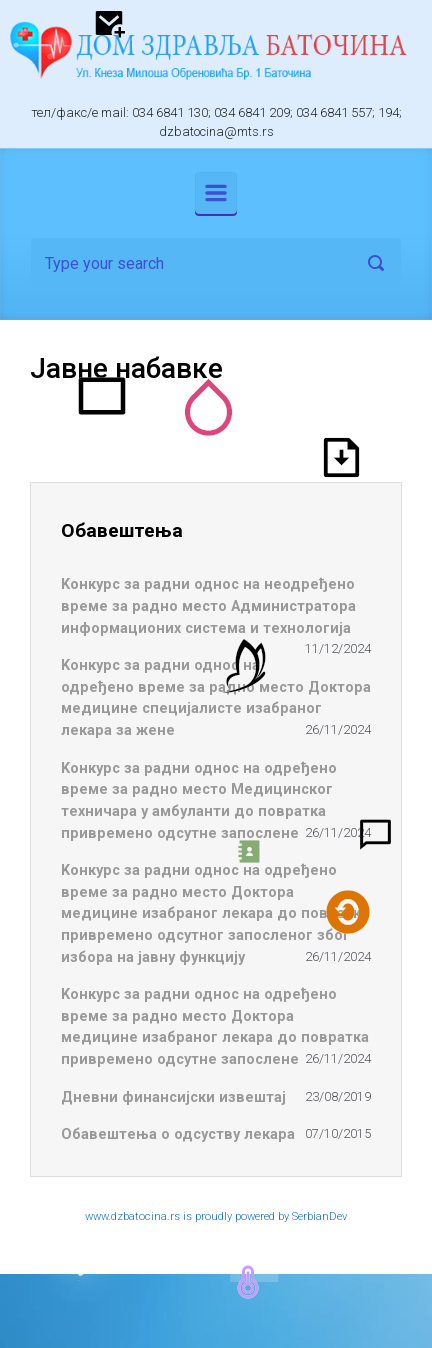 This screenshot has height=1348, width=432. I want to click on compose a new email, so click(109, 23).